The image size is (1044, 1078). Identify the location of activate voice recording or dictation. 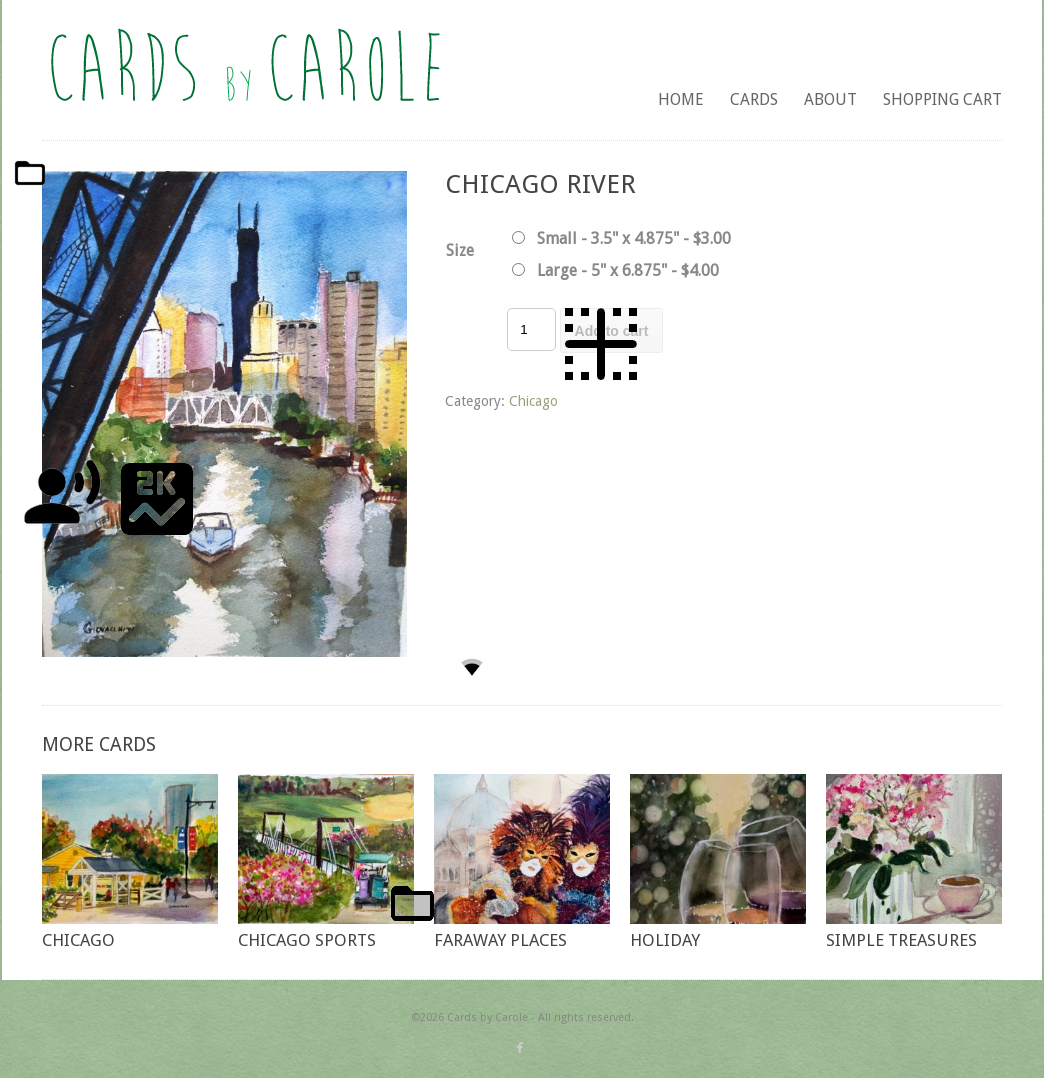
(62, 492).